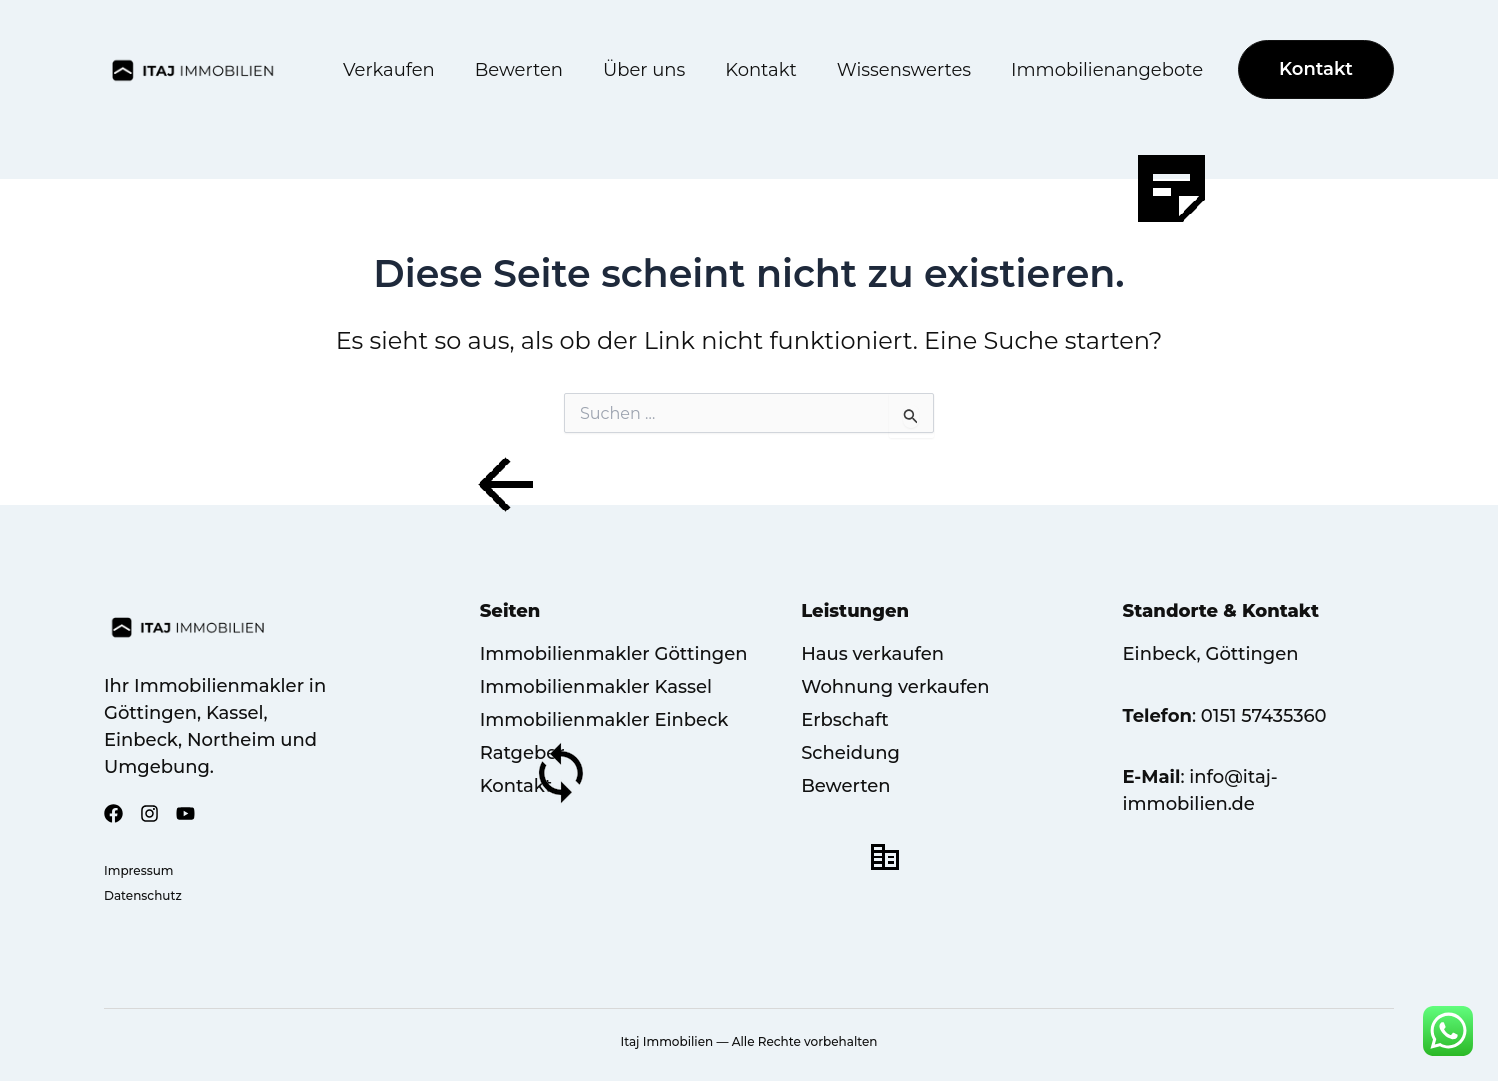 The image size is (1498, 1081). Describe the element at coordinates (1171, 188) in the screenshot. I see `create a new sticky note` at that location.